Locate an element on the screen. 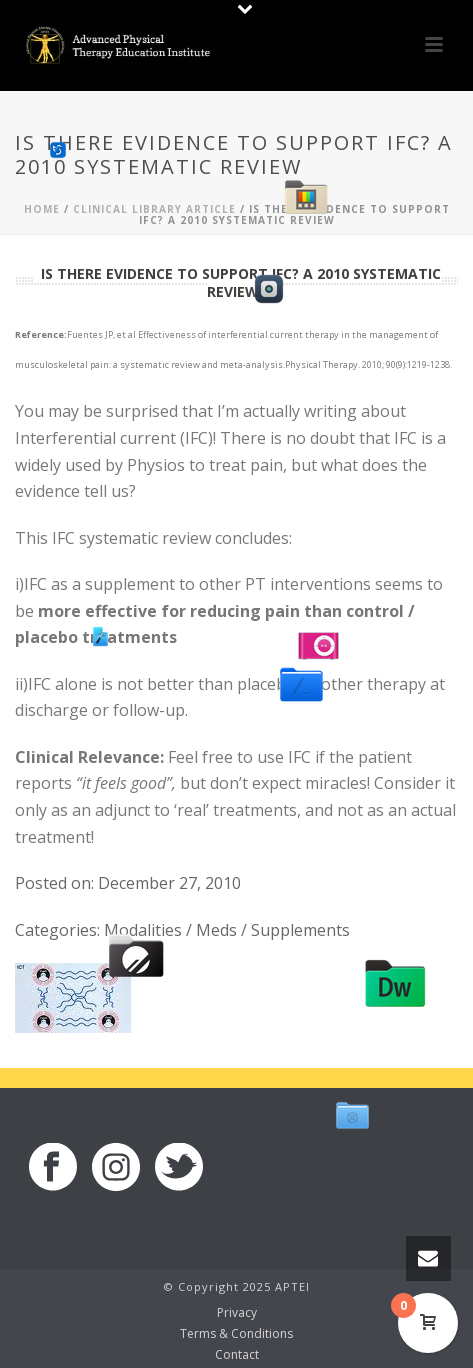 The height and width of the screenshot is (1368, 473). iPod shuffle device connected is located at coordinates (318, 638).